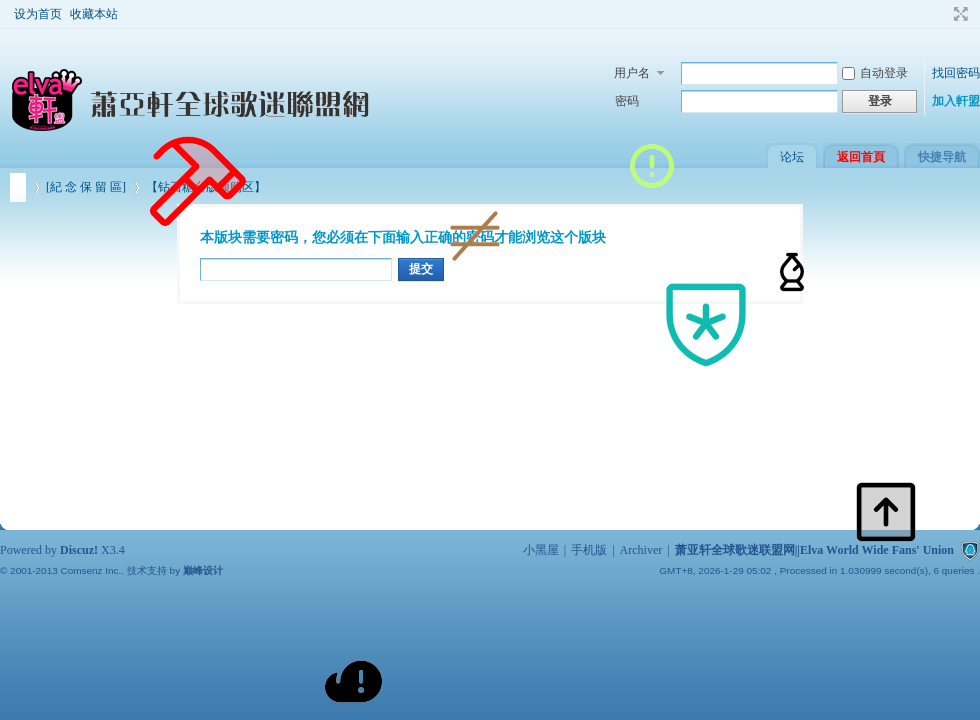  What do you see at coordinates (886, 512) in the screenshot?
I see `upload a file or content` at bounding box center [886, 512].